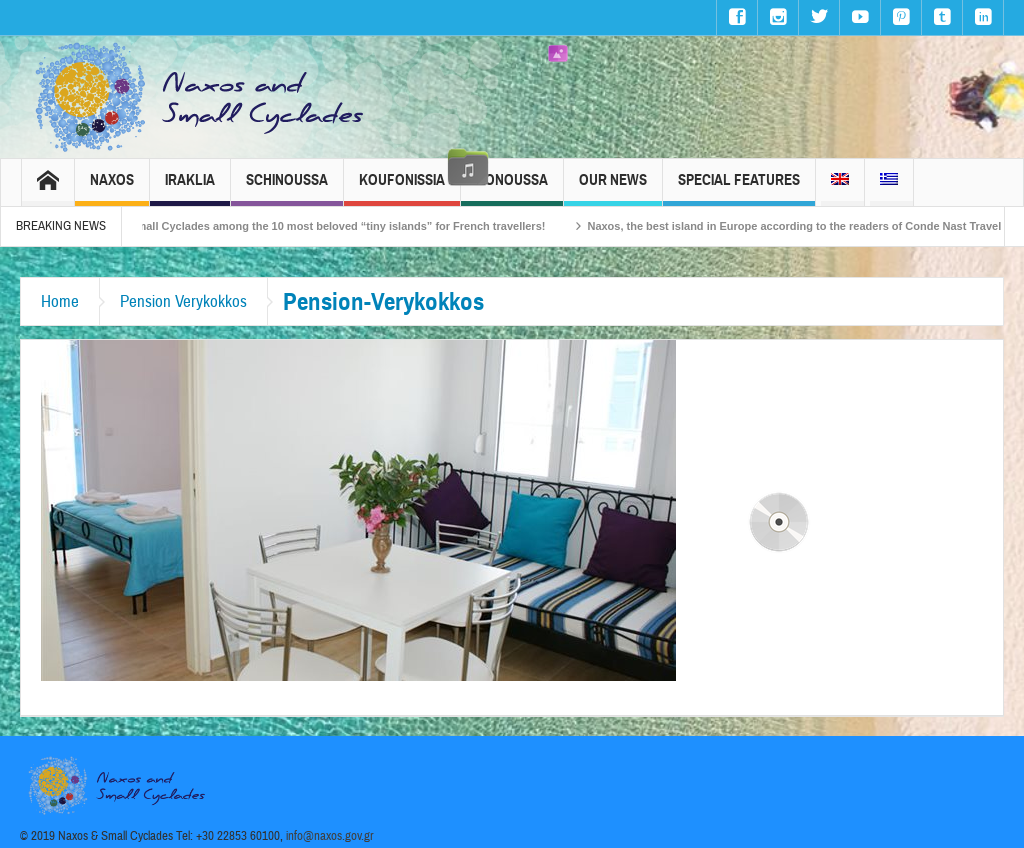 This screenshot has width=1024, height=848. What do you see at coordinates (558, 53) in the screenshot?
I see `open an image file` at bounding box center [558, 53].